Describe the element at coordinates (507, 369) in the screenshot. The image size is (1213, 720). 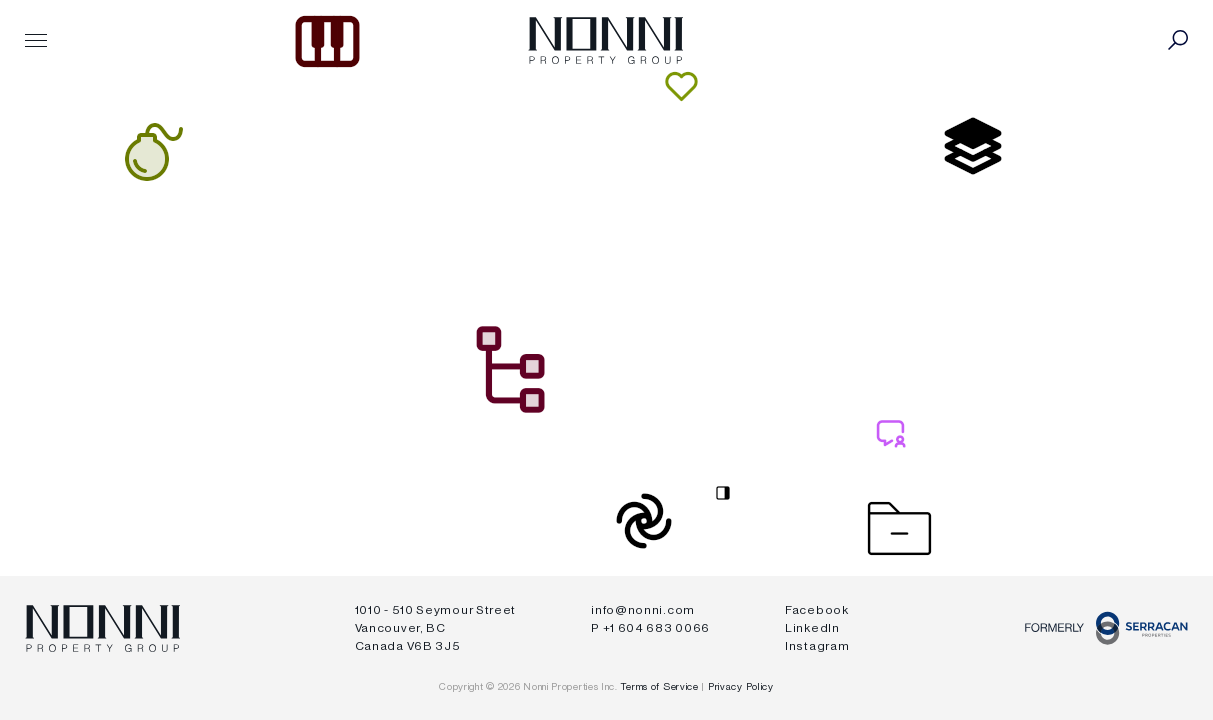
I see `view hierarchical folder structure` at that location.